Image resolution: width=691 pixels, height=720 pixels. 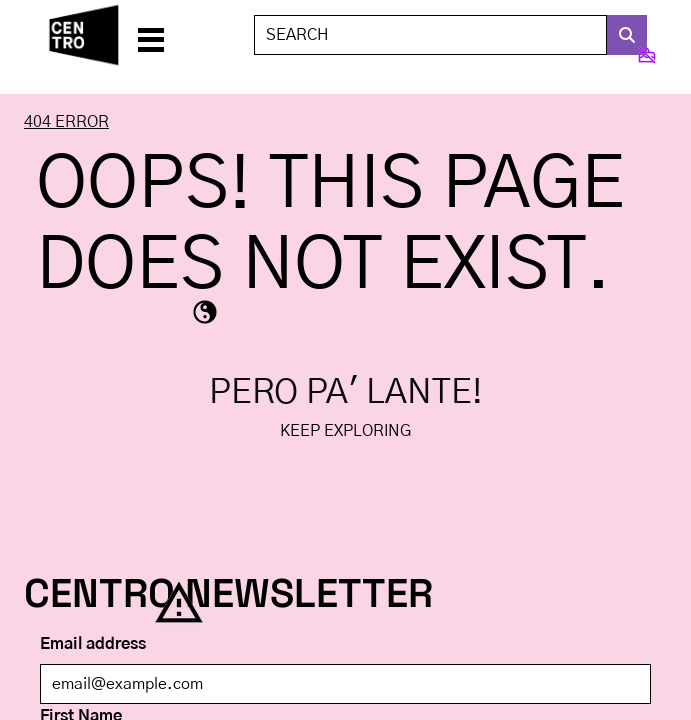 I want to click on indicates a warning or caution state, so click(x=179, y=603).